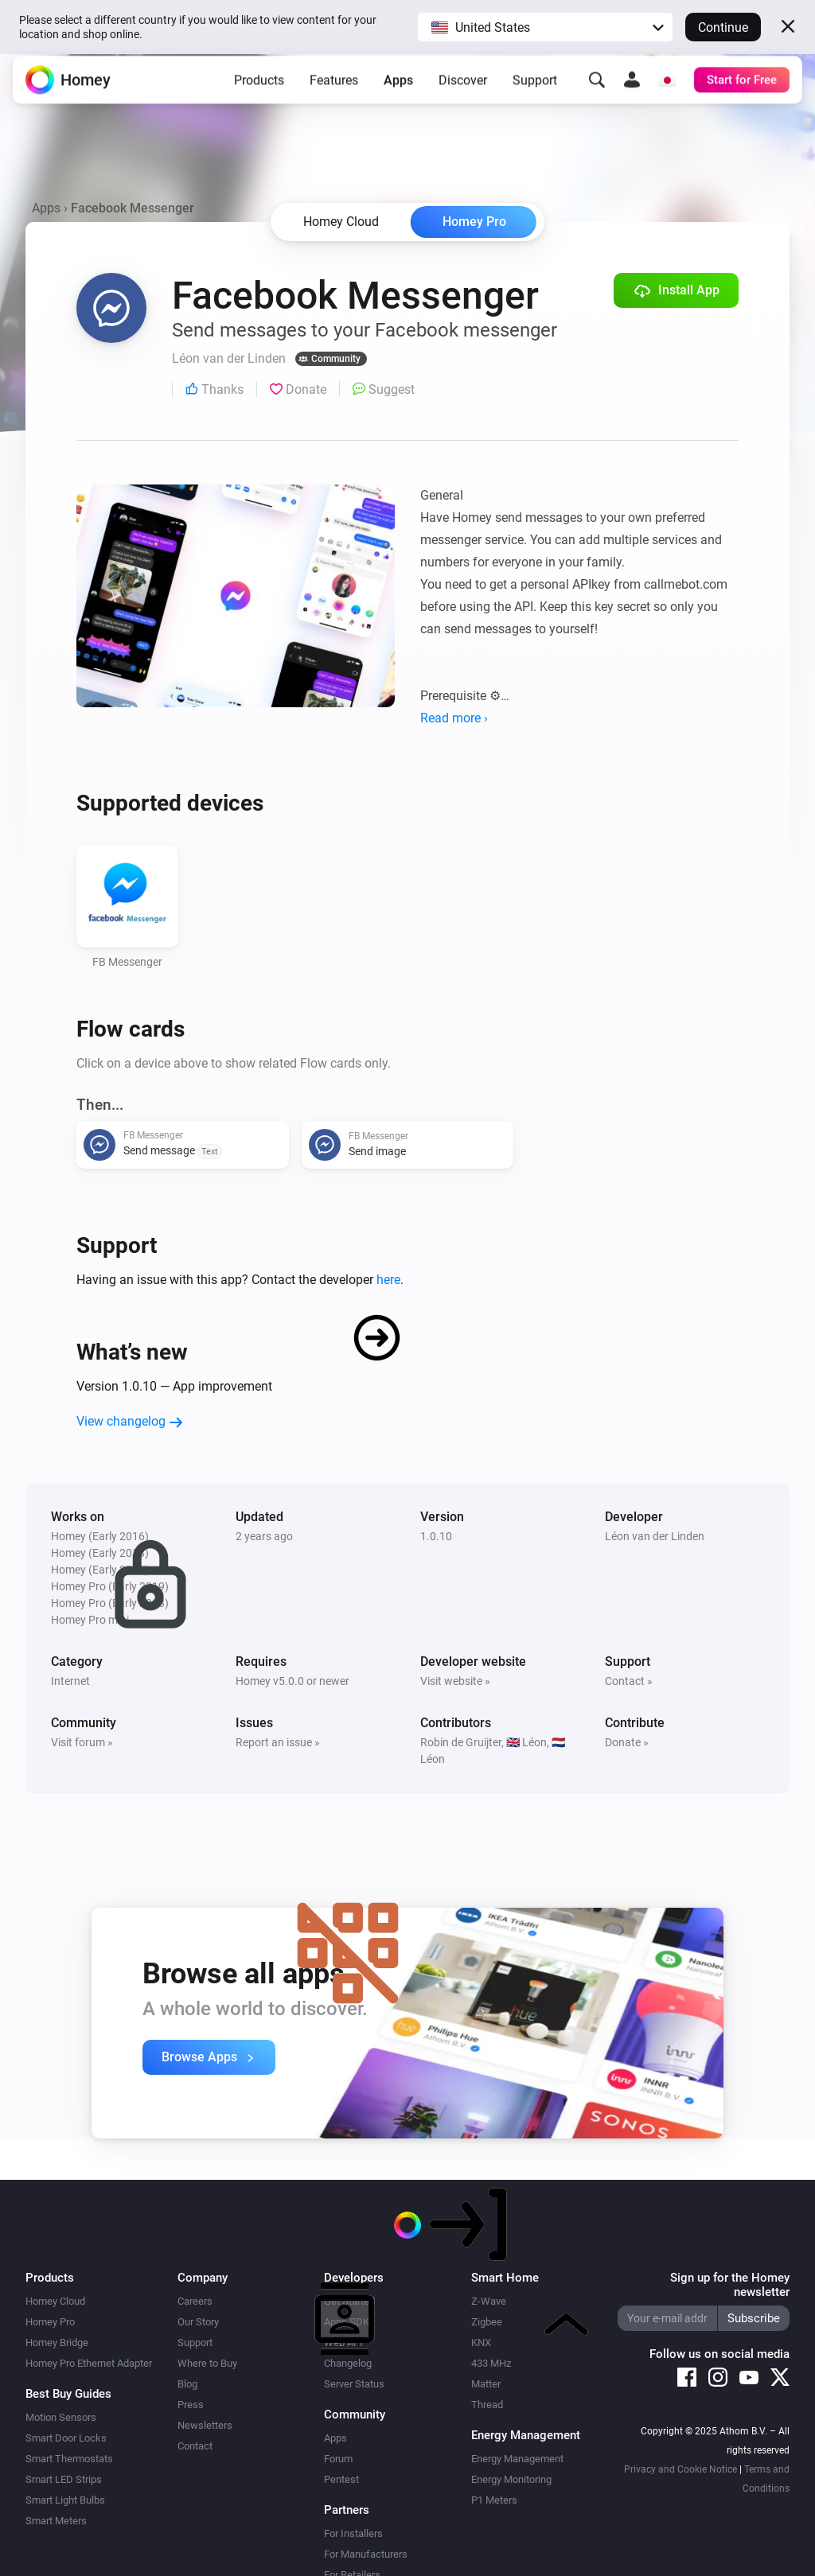 This screenshot has height=2576, width=815. Describe the element at coordinates (150, 1584) in the screenshot. I see `indicates a locked or secure item` at that location.